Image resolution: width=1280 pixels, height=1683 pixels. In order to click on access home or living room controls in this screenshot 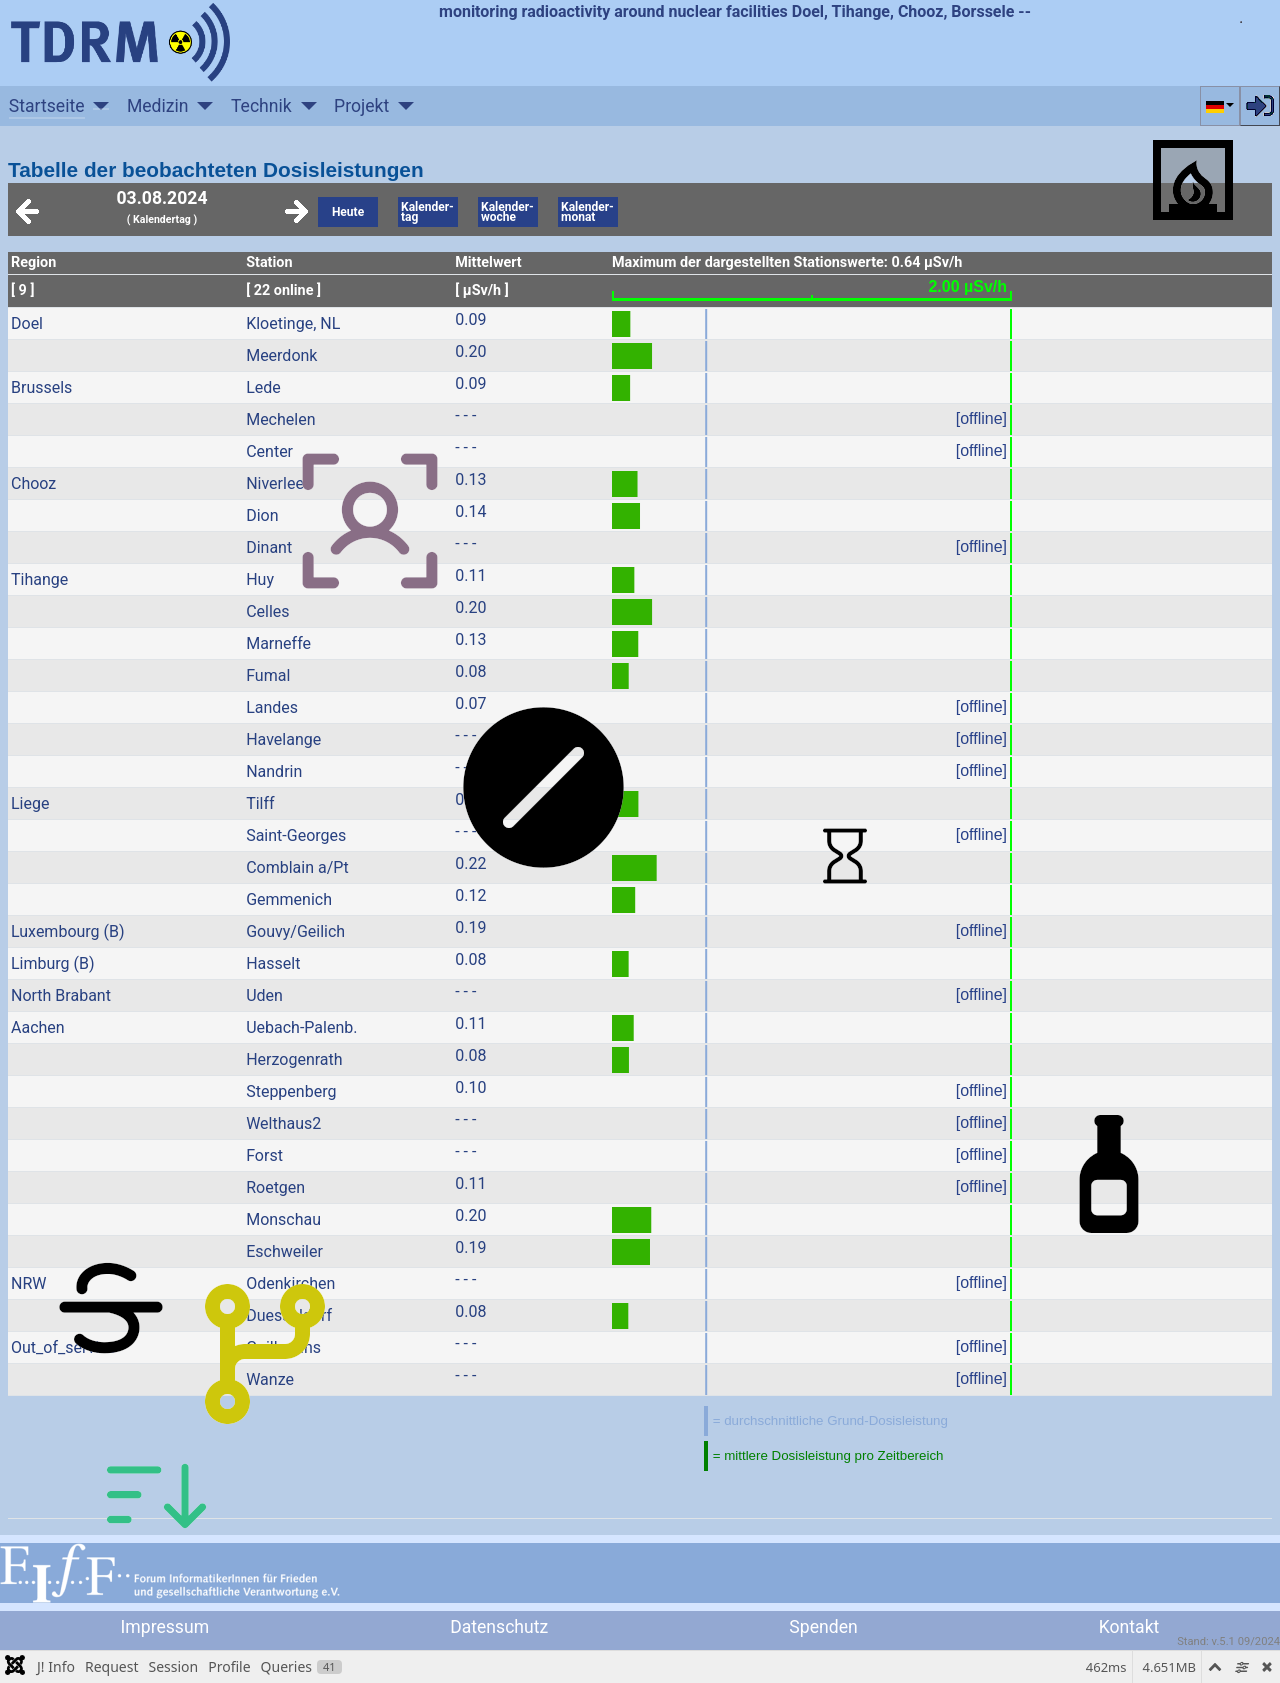, I will do `click(1193, 180)`.